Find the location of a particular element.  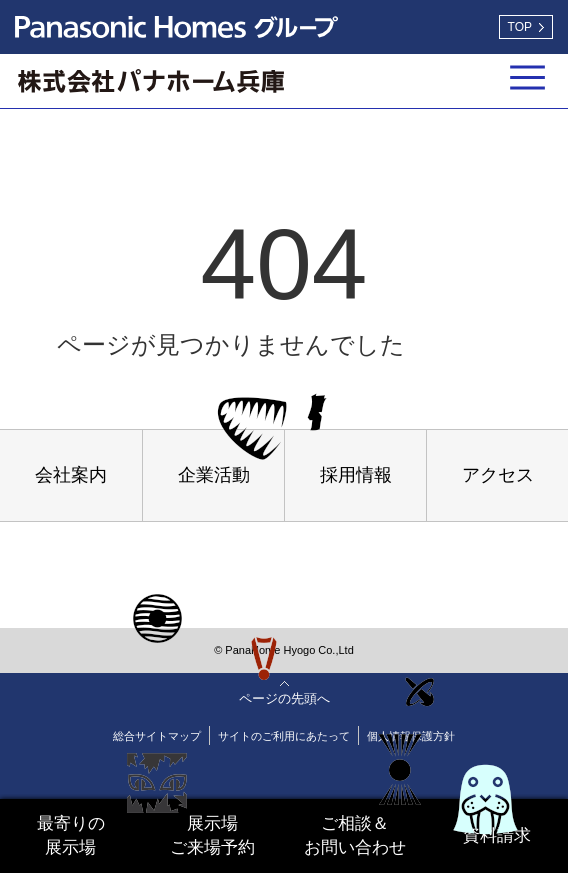

indicates a burst of energy or power-up activation is located at coordinates (399, 770).